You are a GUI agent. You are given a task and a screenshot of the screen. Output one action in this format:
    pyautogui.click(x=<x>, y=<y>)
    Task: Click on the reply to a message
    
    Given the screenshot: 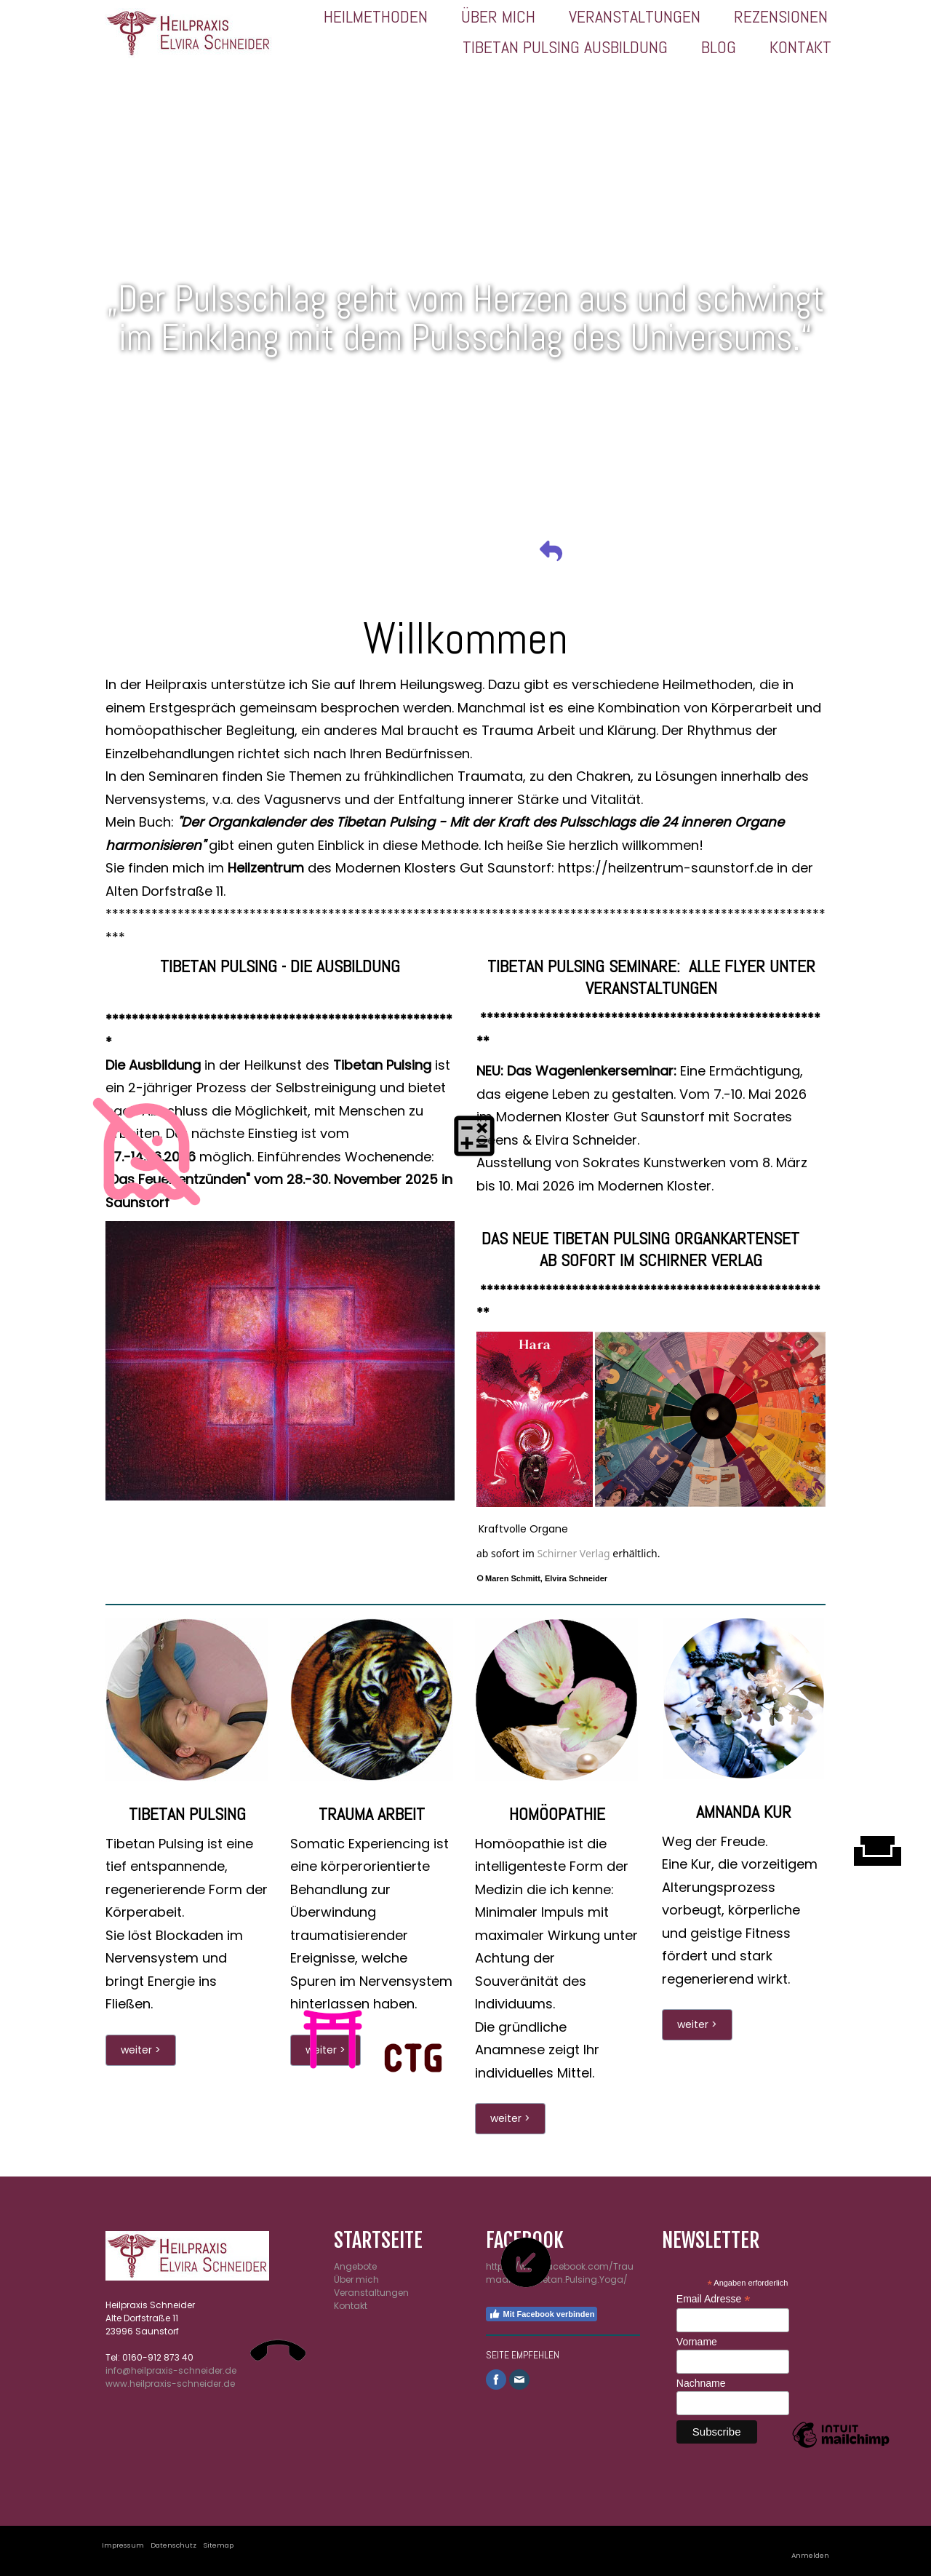 What is the action you would take?
    pyautogui.click(x=551, y=551)
    